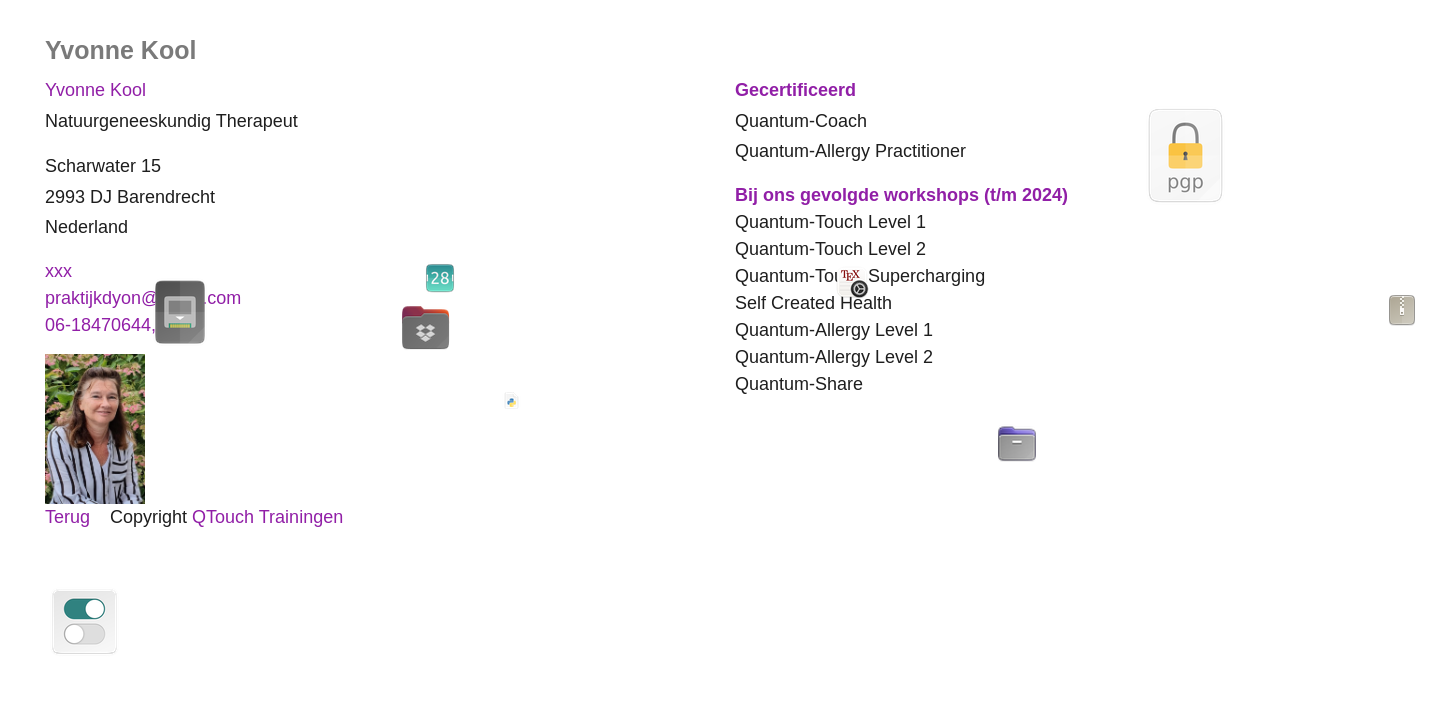 The height and width of the screenshot is (720, 1440). I want to click on open miktex console for managing tex distributions, so click(852, 282).